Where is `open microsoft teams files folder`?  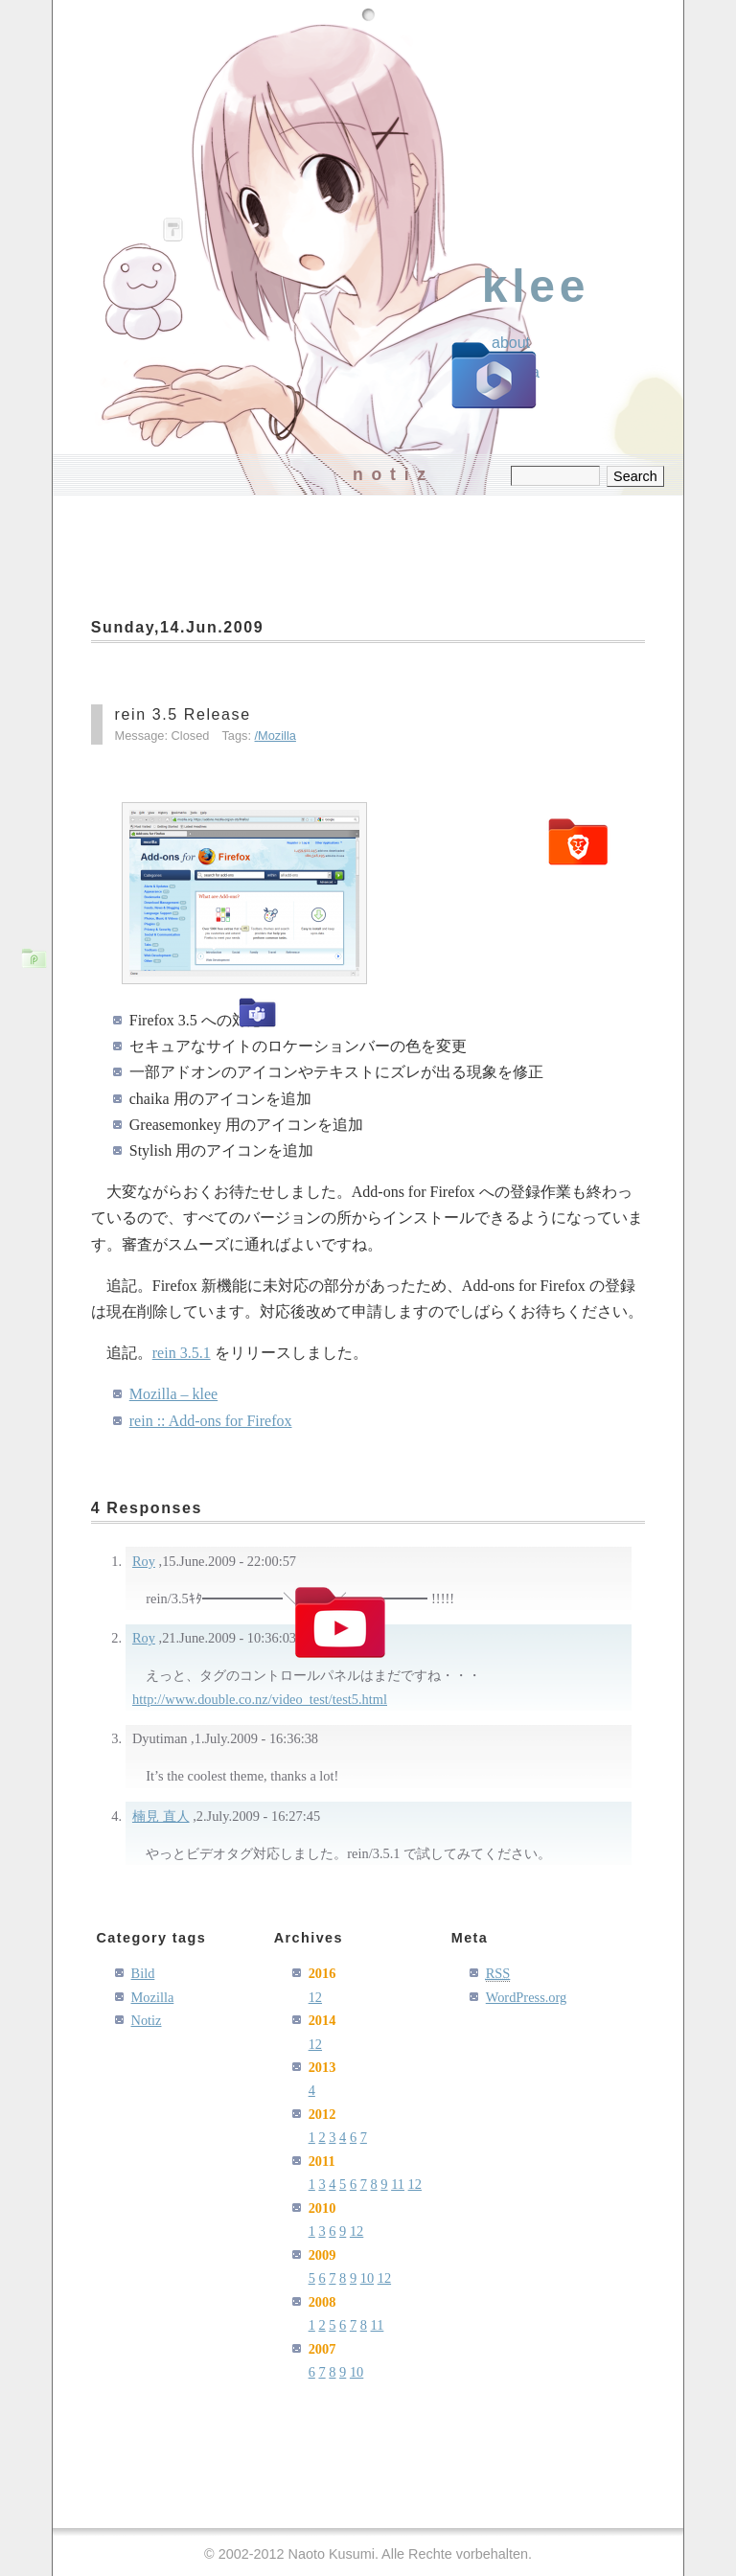 open microsoft teams files folder is located at coordinates (257, 1013).